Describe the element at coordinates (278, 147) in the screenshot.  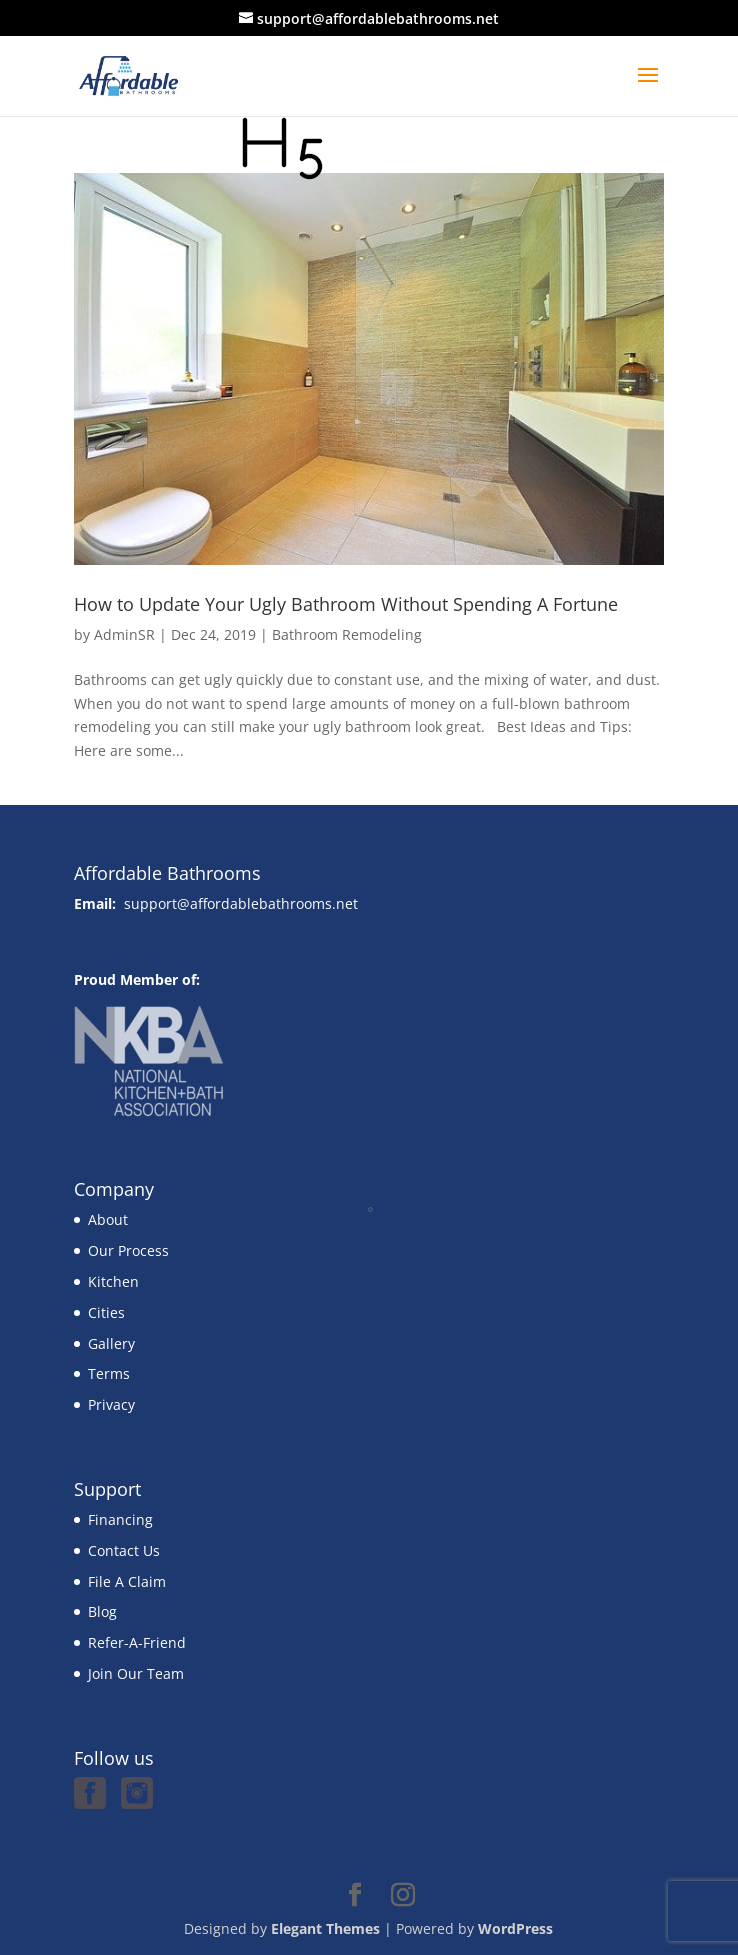
I see `format text as heading level 5` at that location.